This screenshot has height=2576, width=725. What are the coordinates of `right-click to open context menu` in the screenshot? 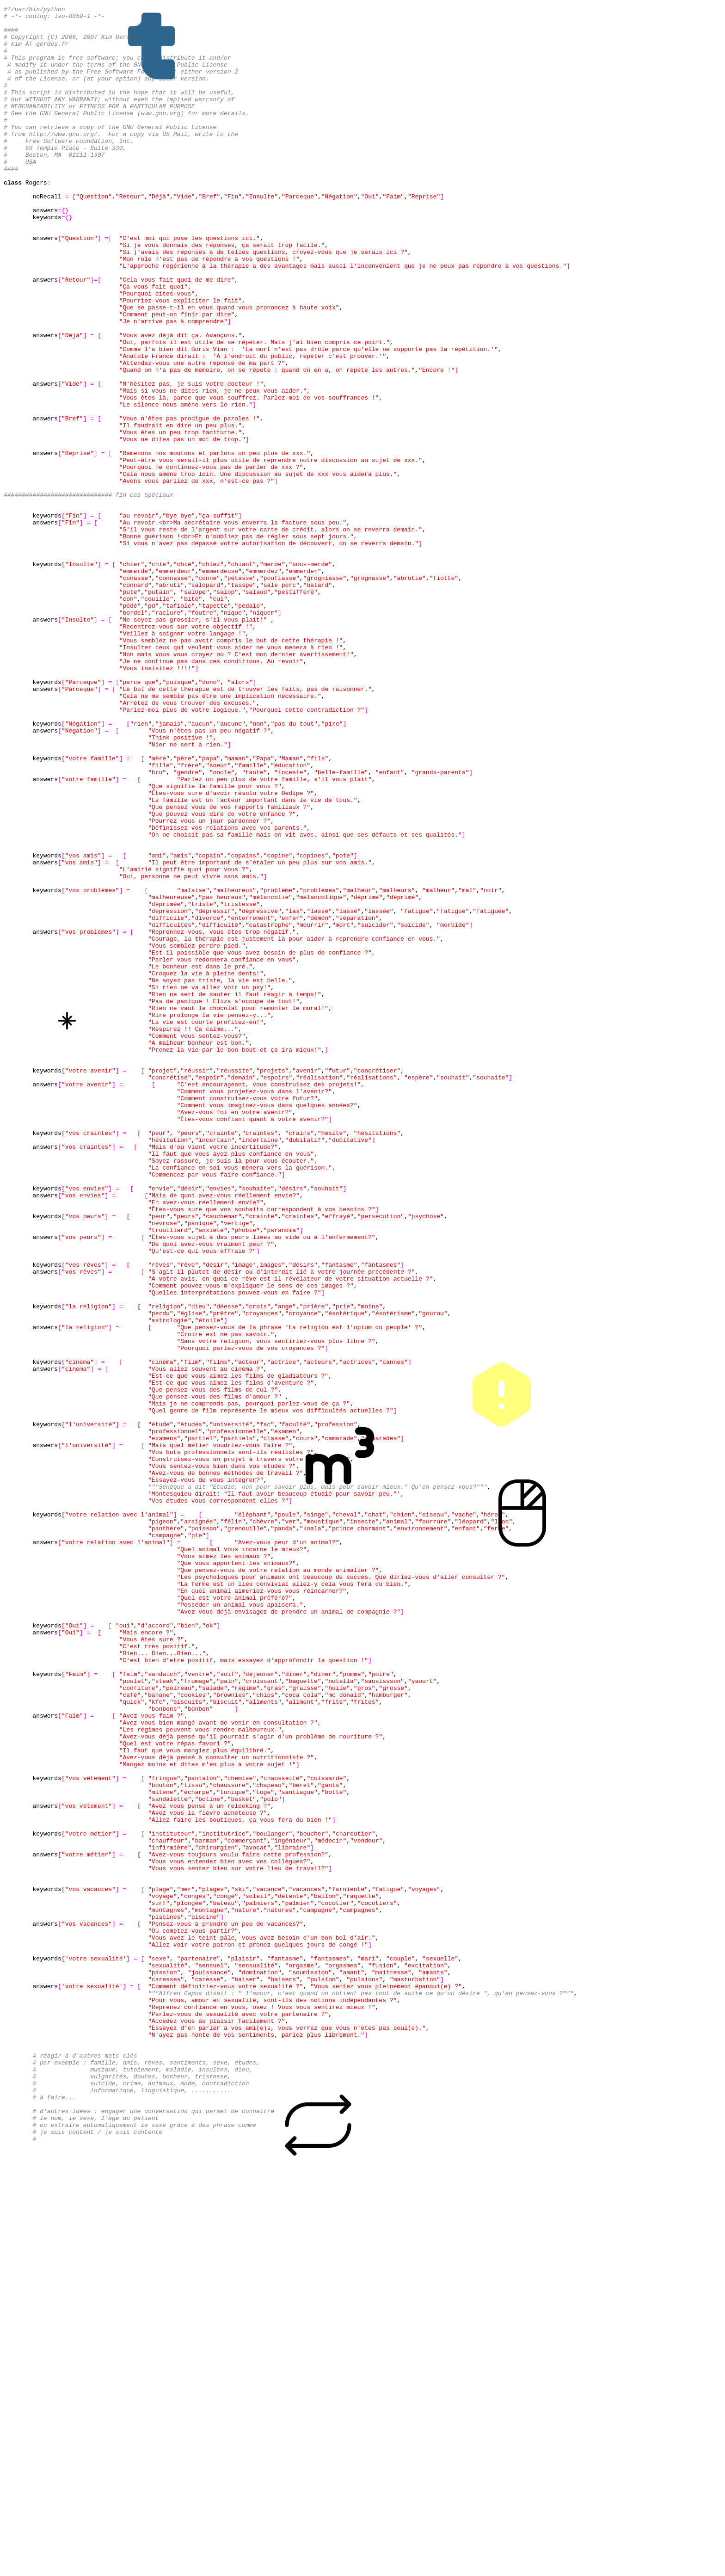 It's located at (522, 1513).